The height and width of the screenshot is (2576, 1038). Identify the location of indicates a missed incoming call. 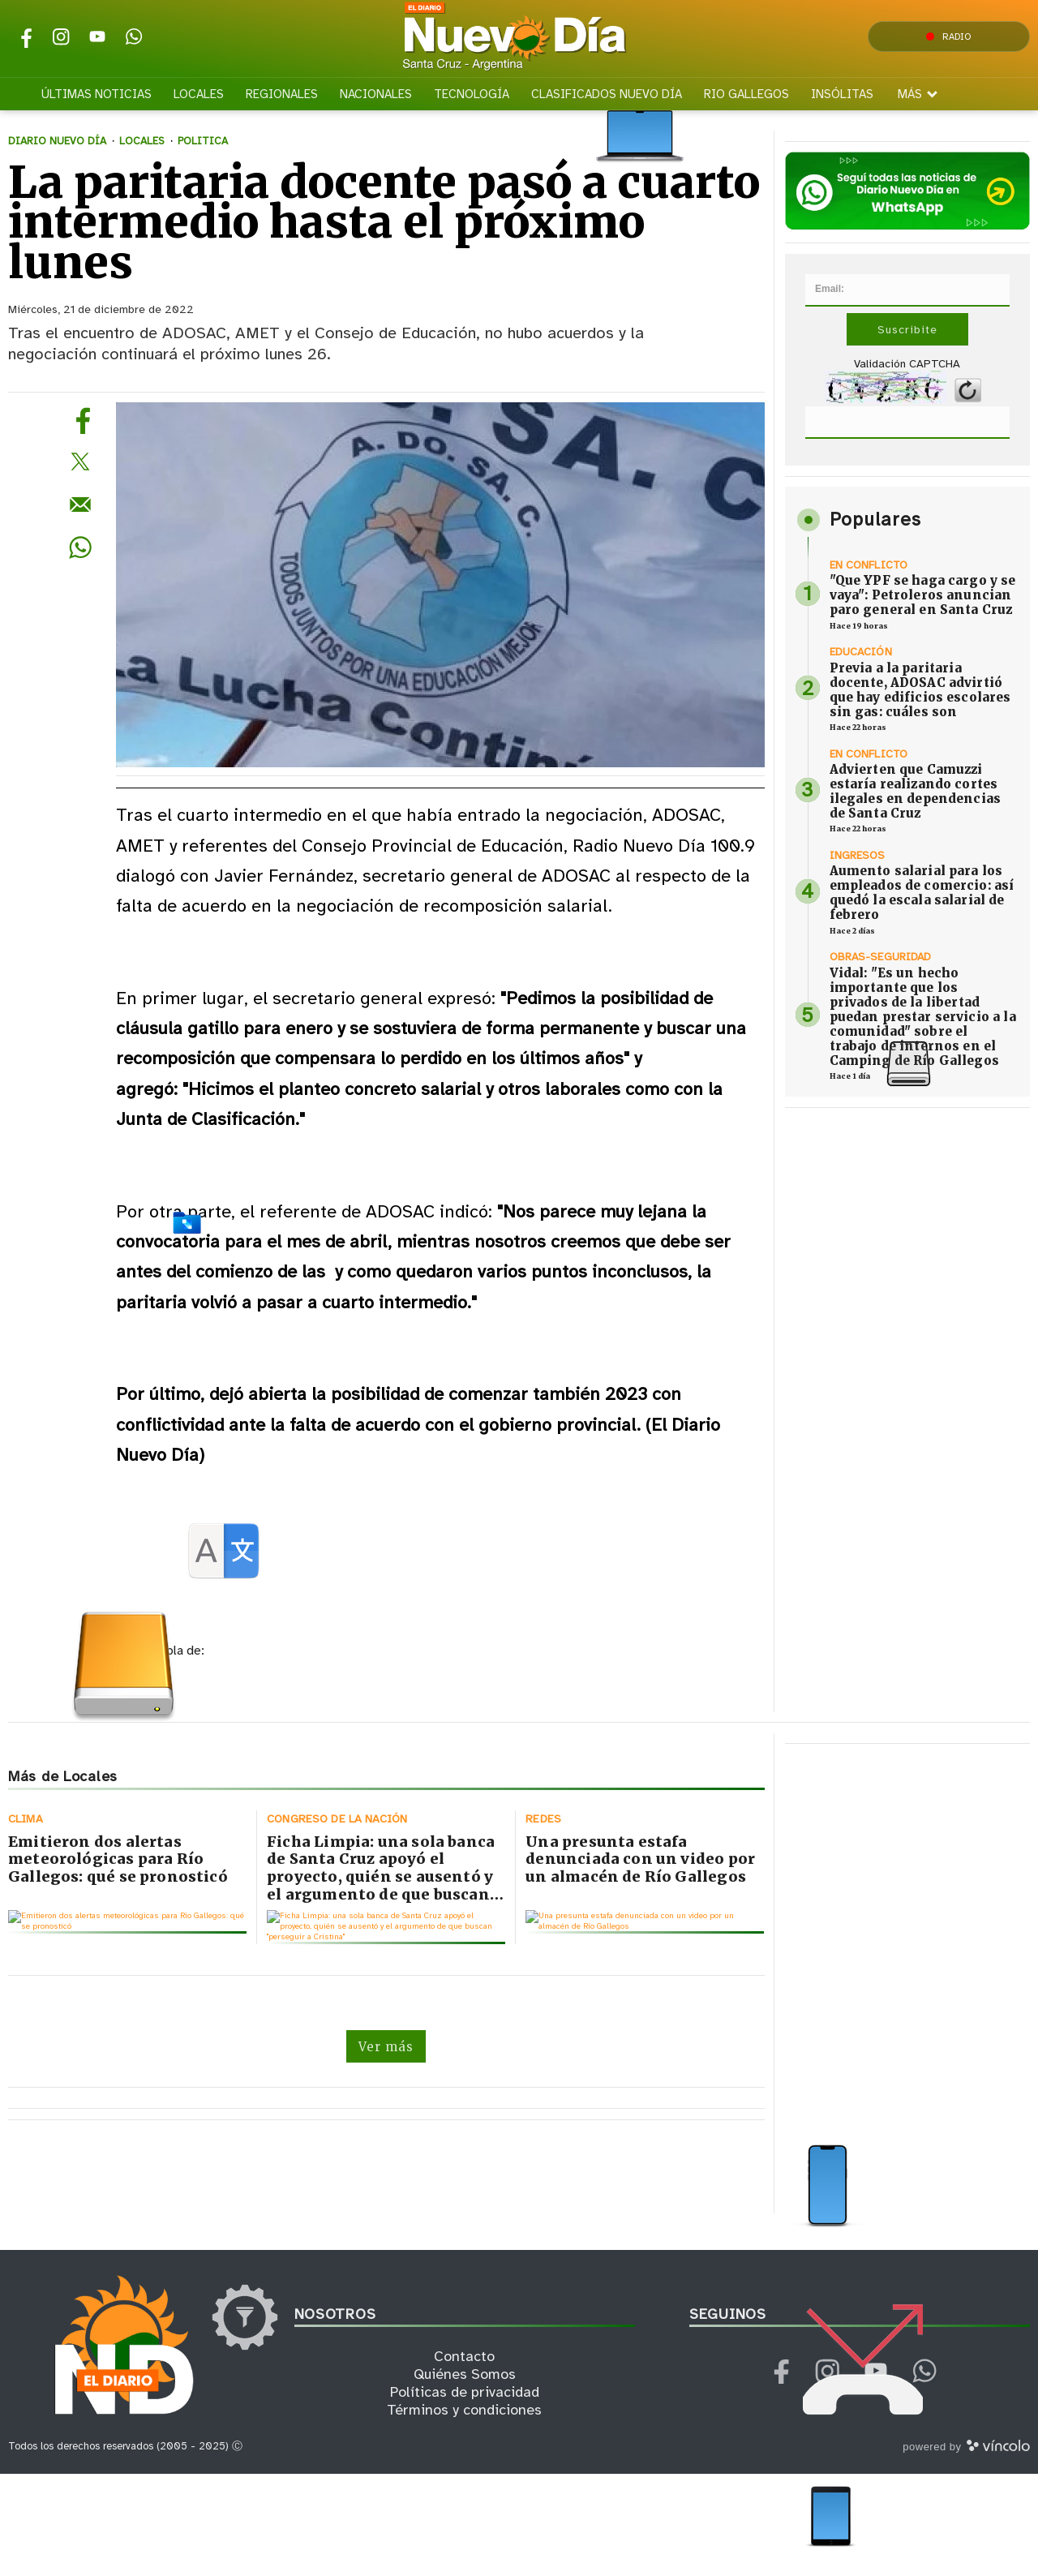
(863, 2359).